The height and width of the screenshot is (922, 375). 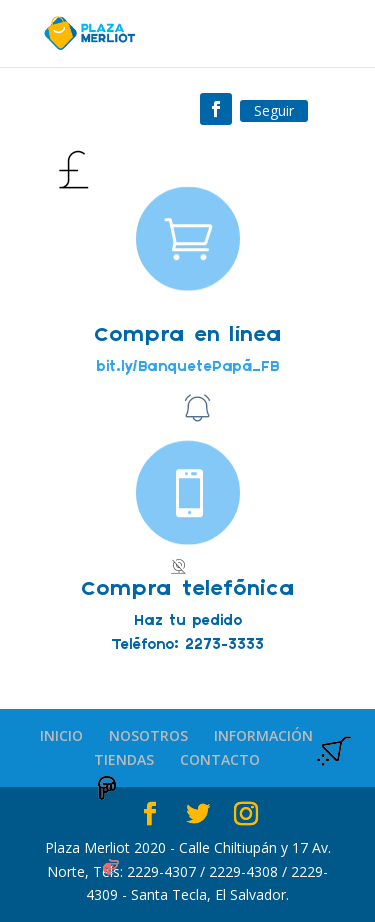 I want to click on filter or browse seafood menu items, so click(x=111, y=867).